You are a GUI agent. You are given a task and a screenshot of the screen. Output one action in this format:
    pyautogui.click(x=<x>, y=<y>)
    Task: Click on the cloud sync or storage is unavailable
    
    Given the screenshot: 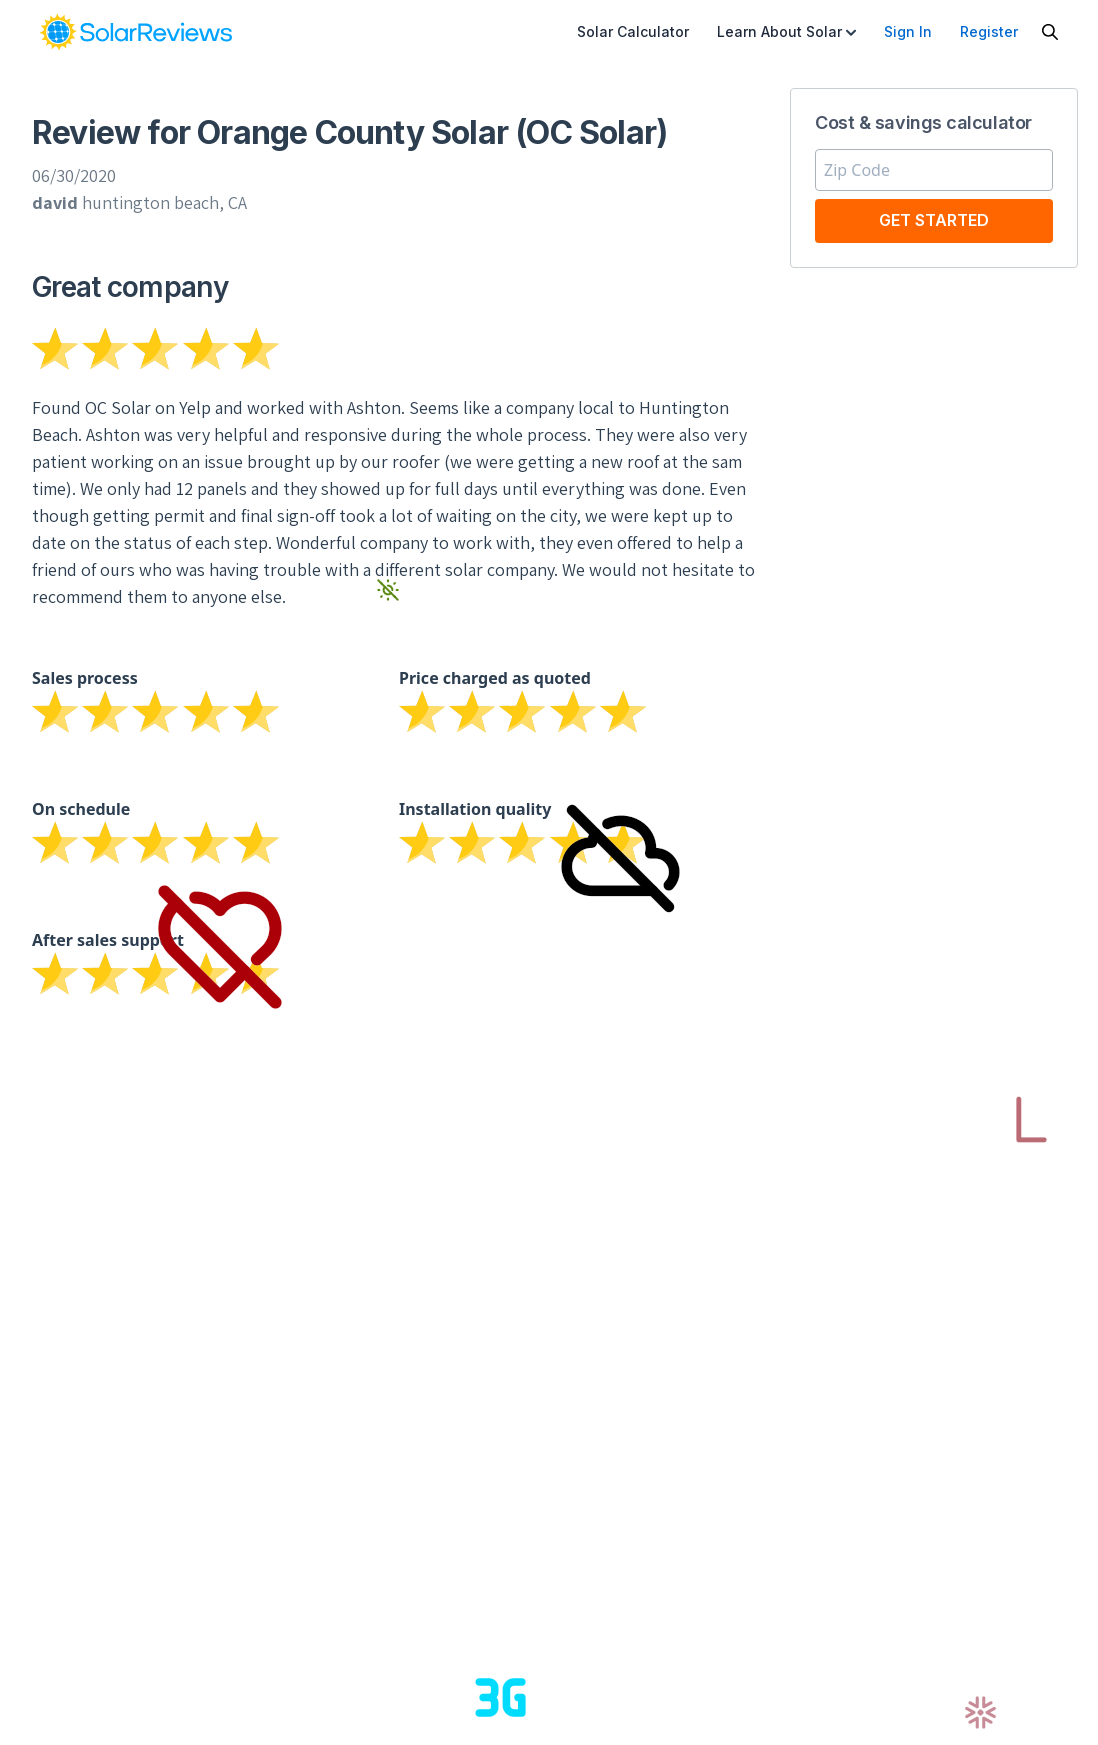 What is the action you would take?
    pyautogui.click(x=620, y=858)
    